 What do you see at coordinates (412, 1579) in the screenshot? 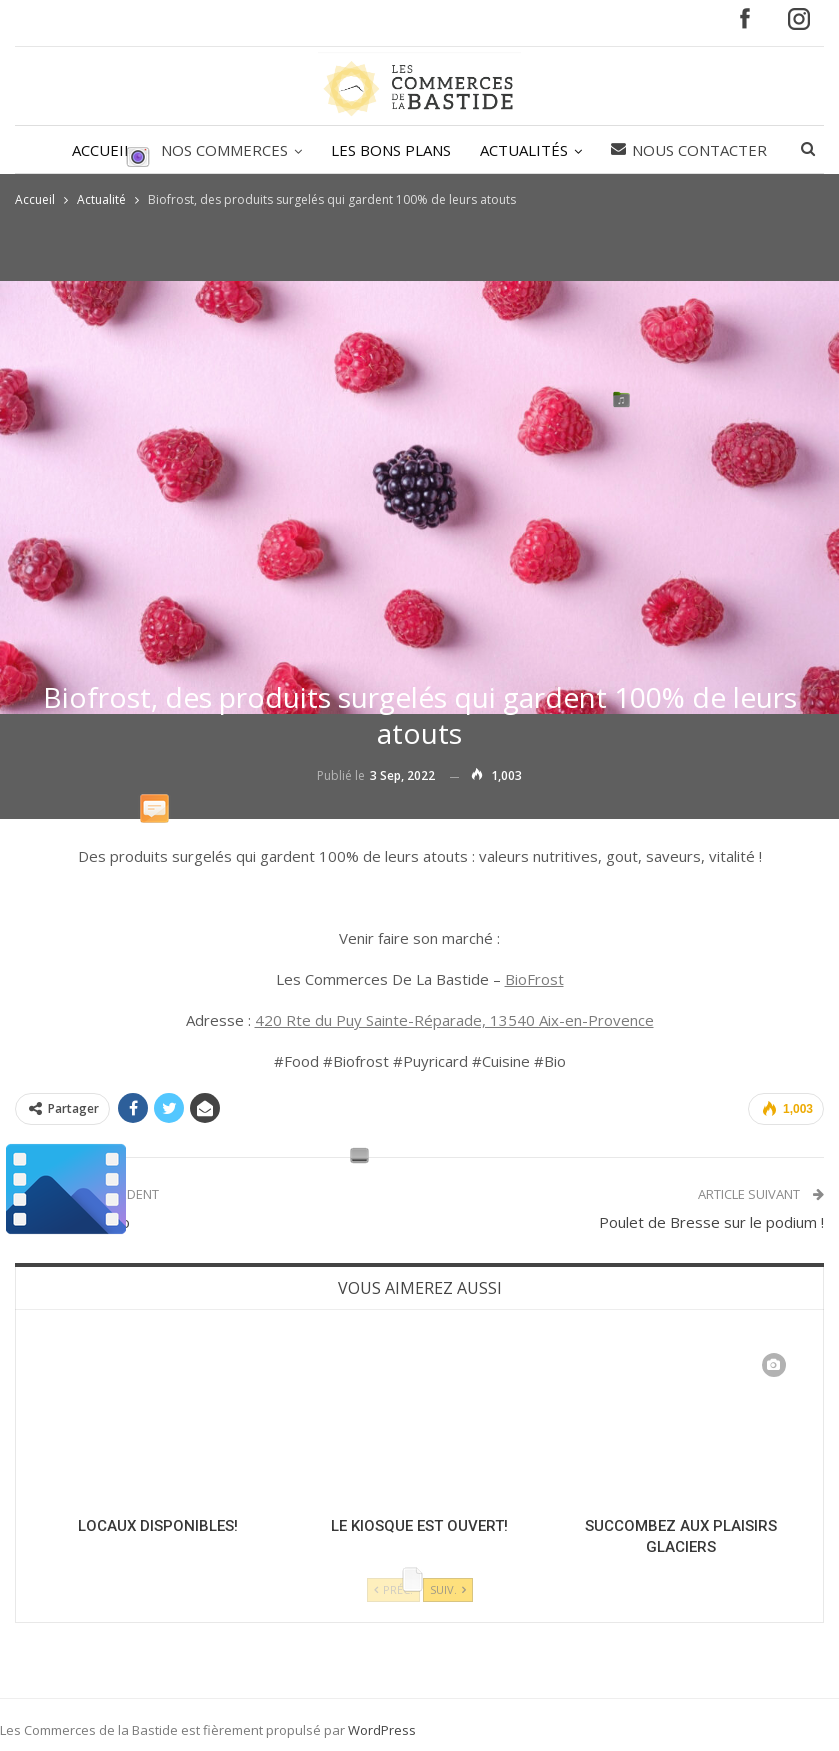
I see `an empty or blank file with no content` at bounding box center [412, 1579].